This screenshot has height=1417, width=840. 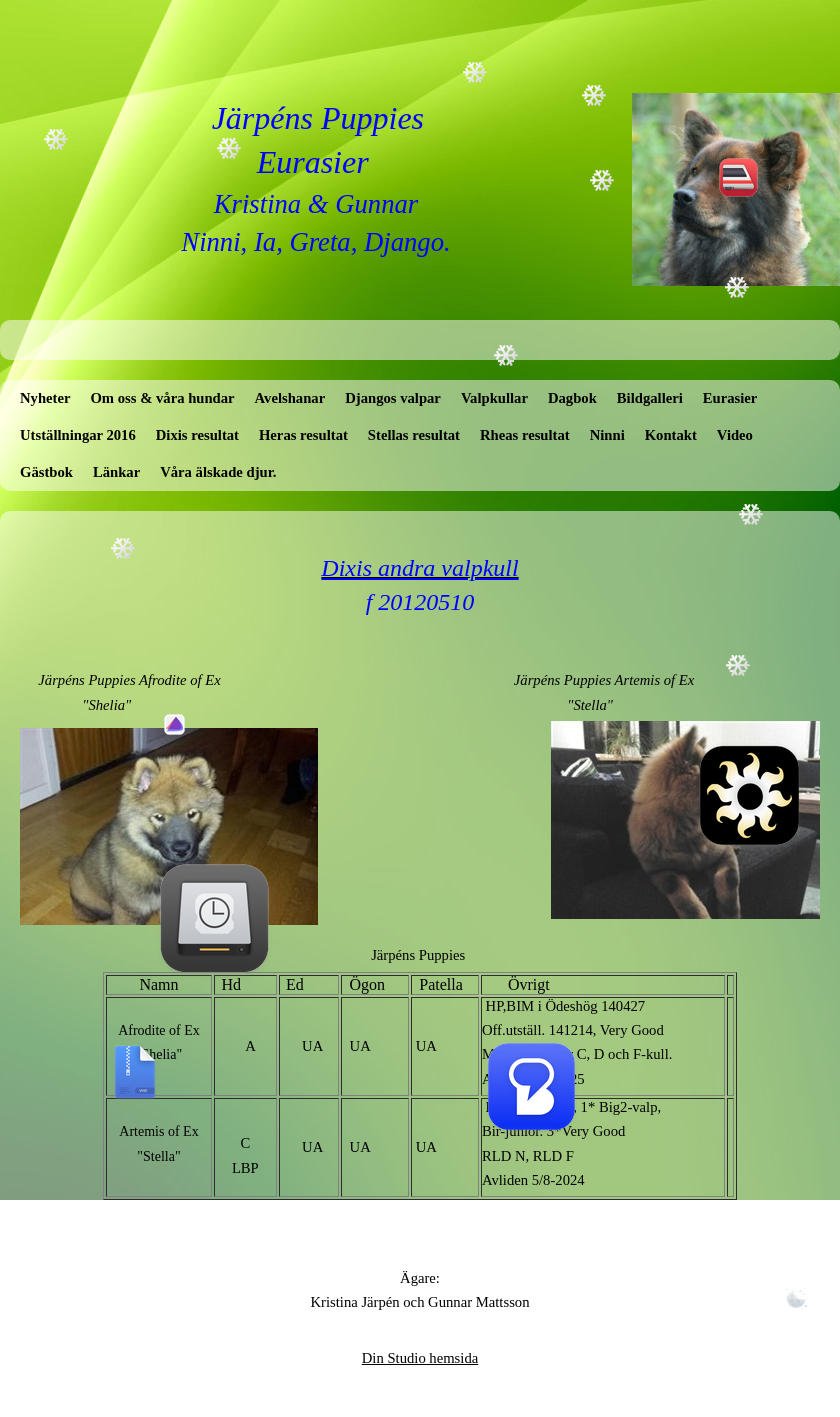 I want to click on indicates clear night weather conditions, so click(x=796, y=1298).